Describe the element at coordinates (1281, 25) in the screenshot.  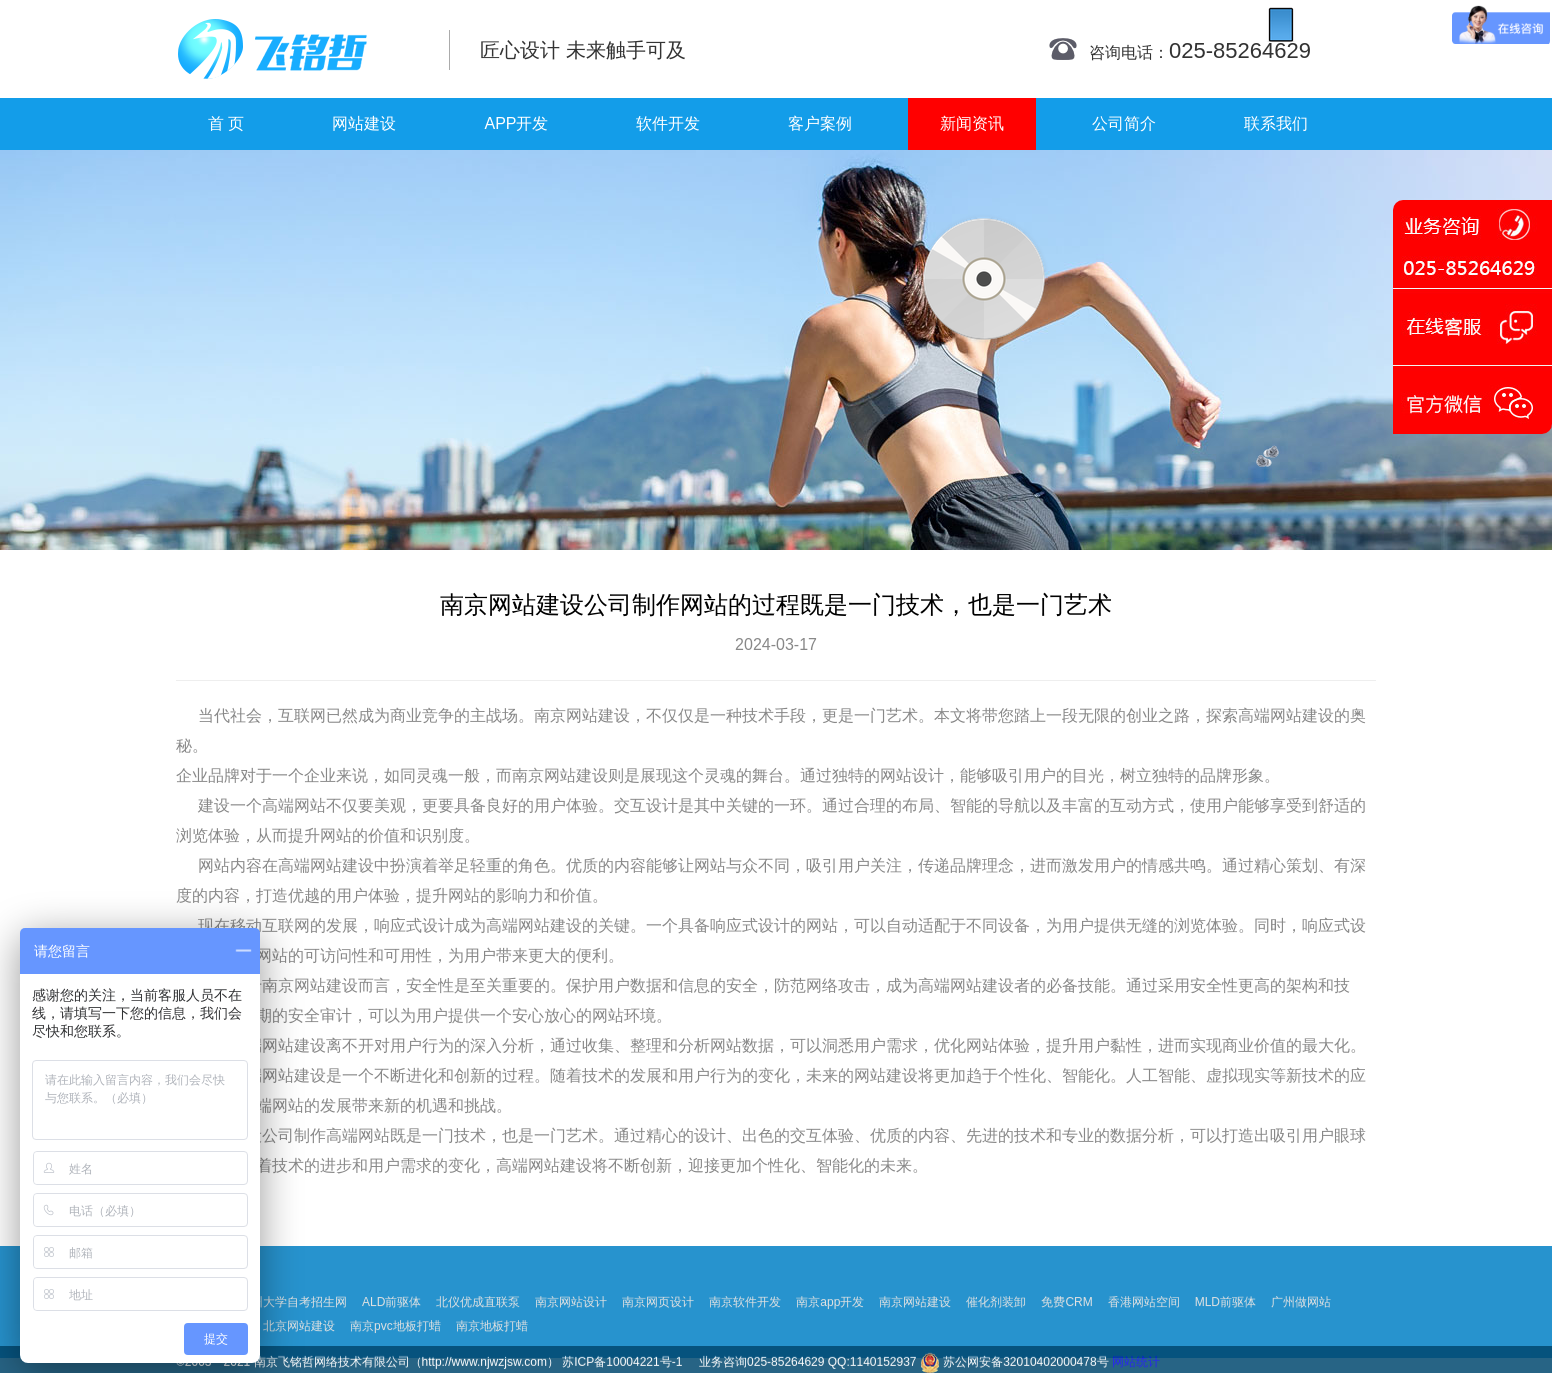
I see `iPad Air M2 device icon` at that location.